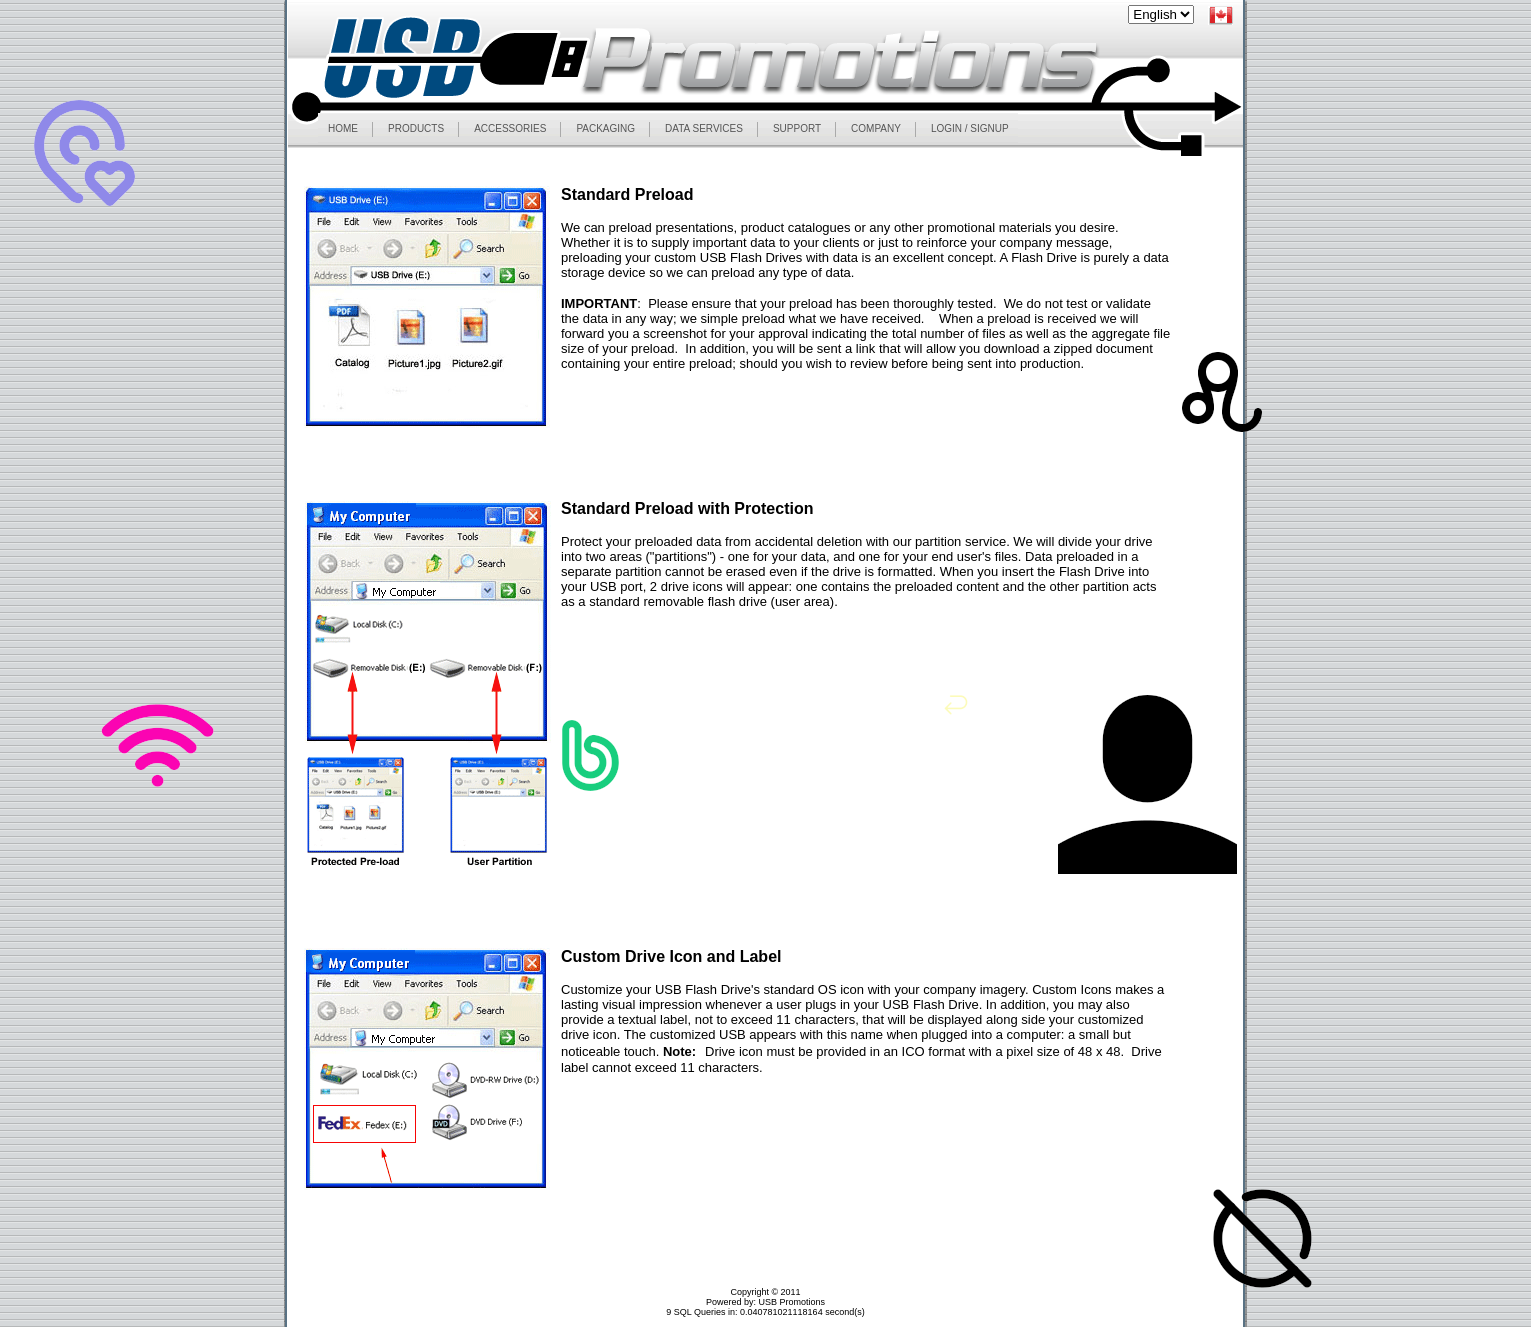  What do you see at coordinates (1222, 392) in the screenshot?
I see `indicates leo zodiac sign` at bounding box center [1222, 392].